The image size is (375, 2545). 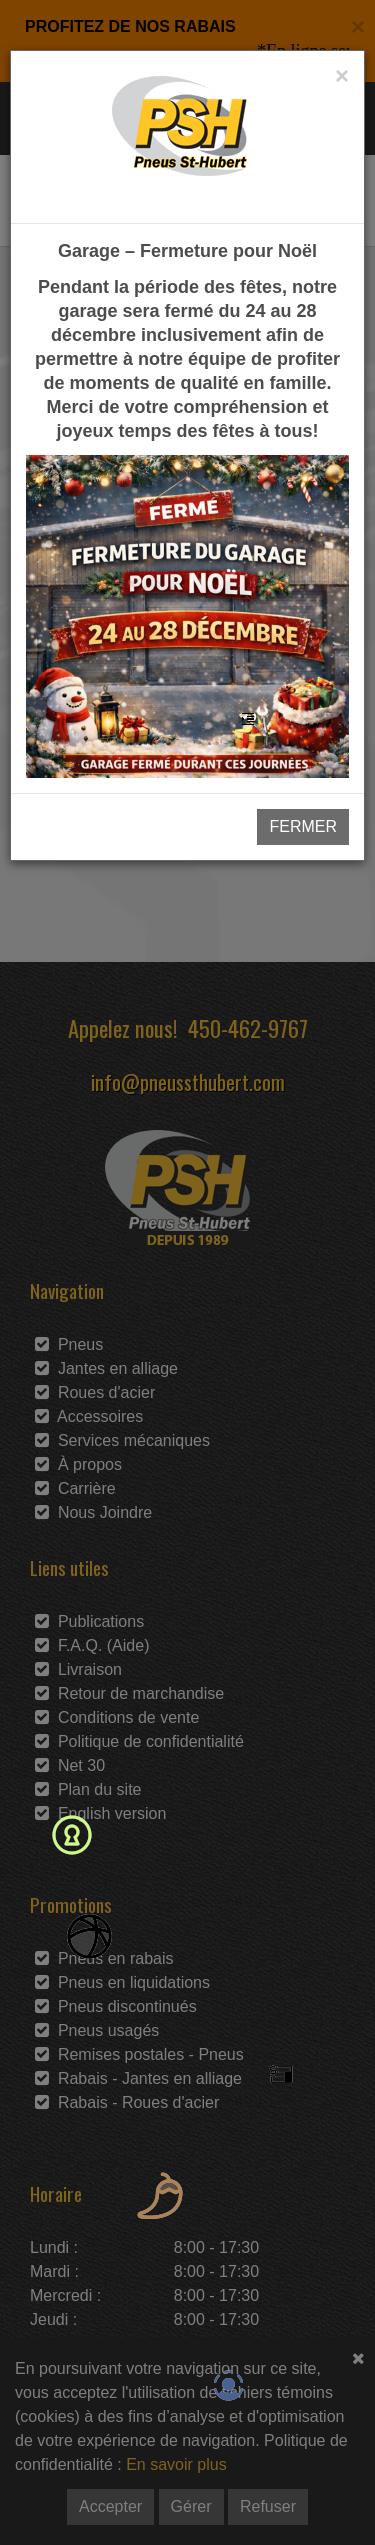 What do you see at coordinates (281, 2074) in the screenshot?
I see `view or access invoices` at bounding box center [281, 2074].